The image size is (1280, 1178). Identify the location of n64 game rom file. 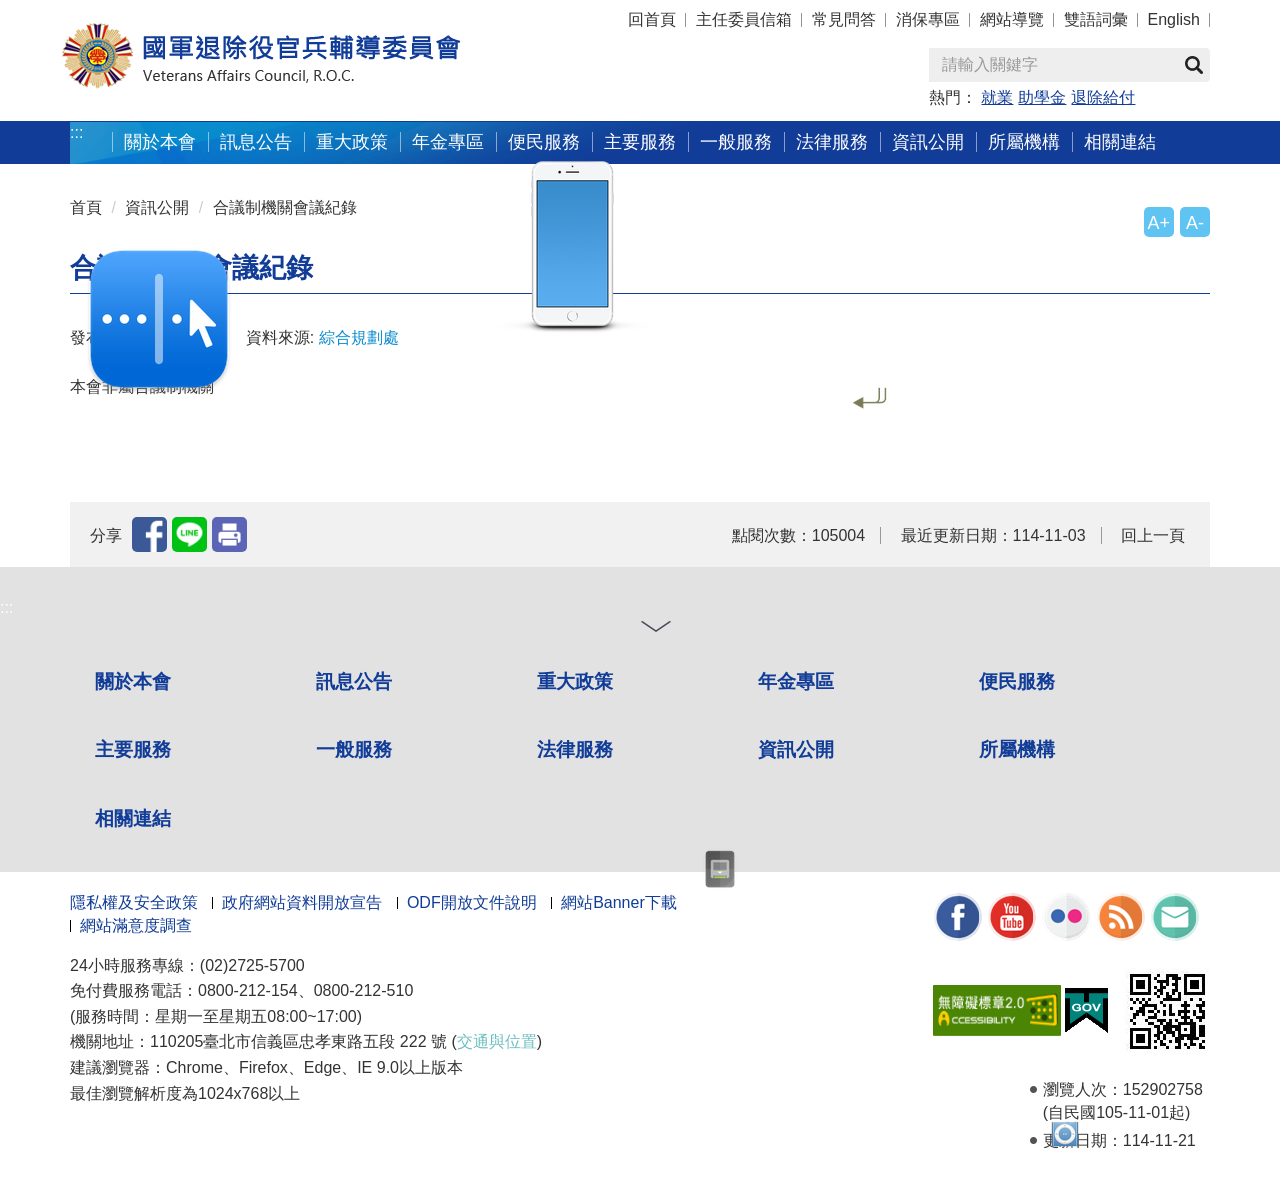
(720, 869).